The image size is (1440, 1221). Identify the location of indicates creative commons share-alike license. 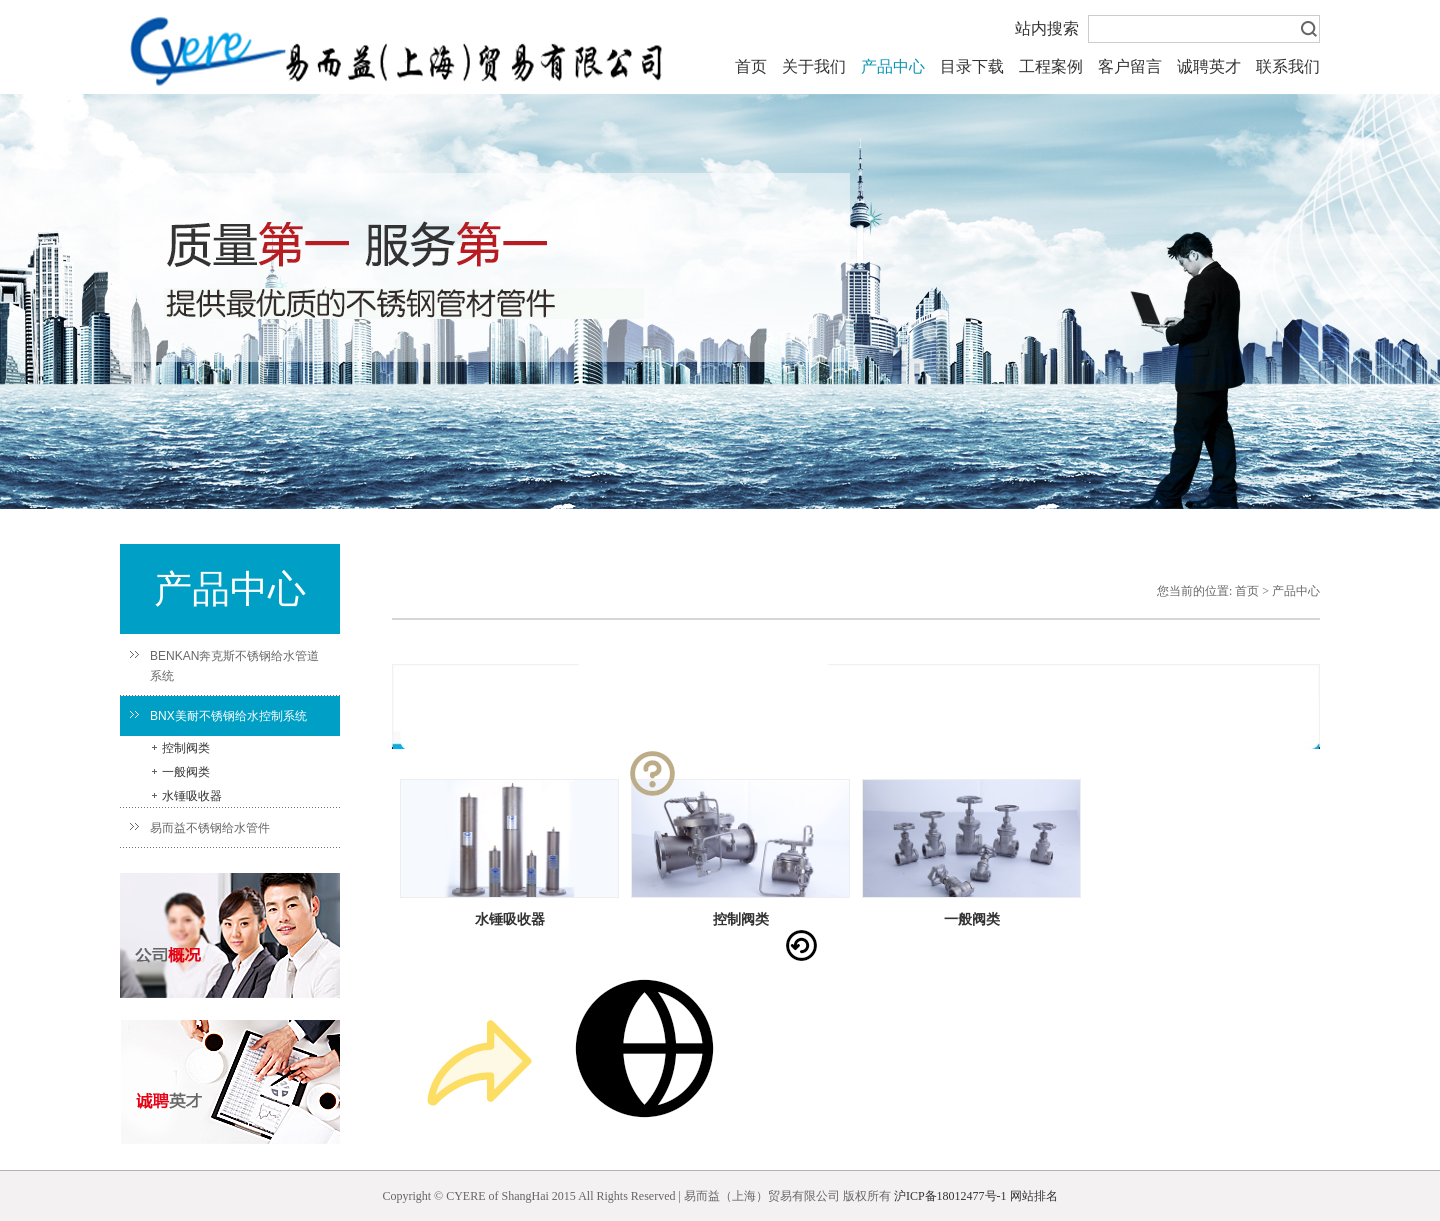
(801, 945).